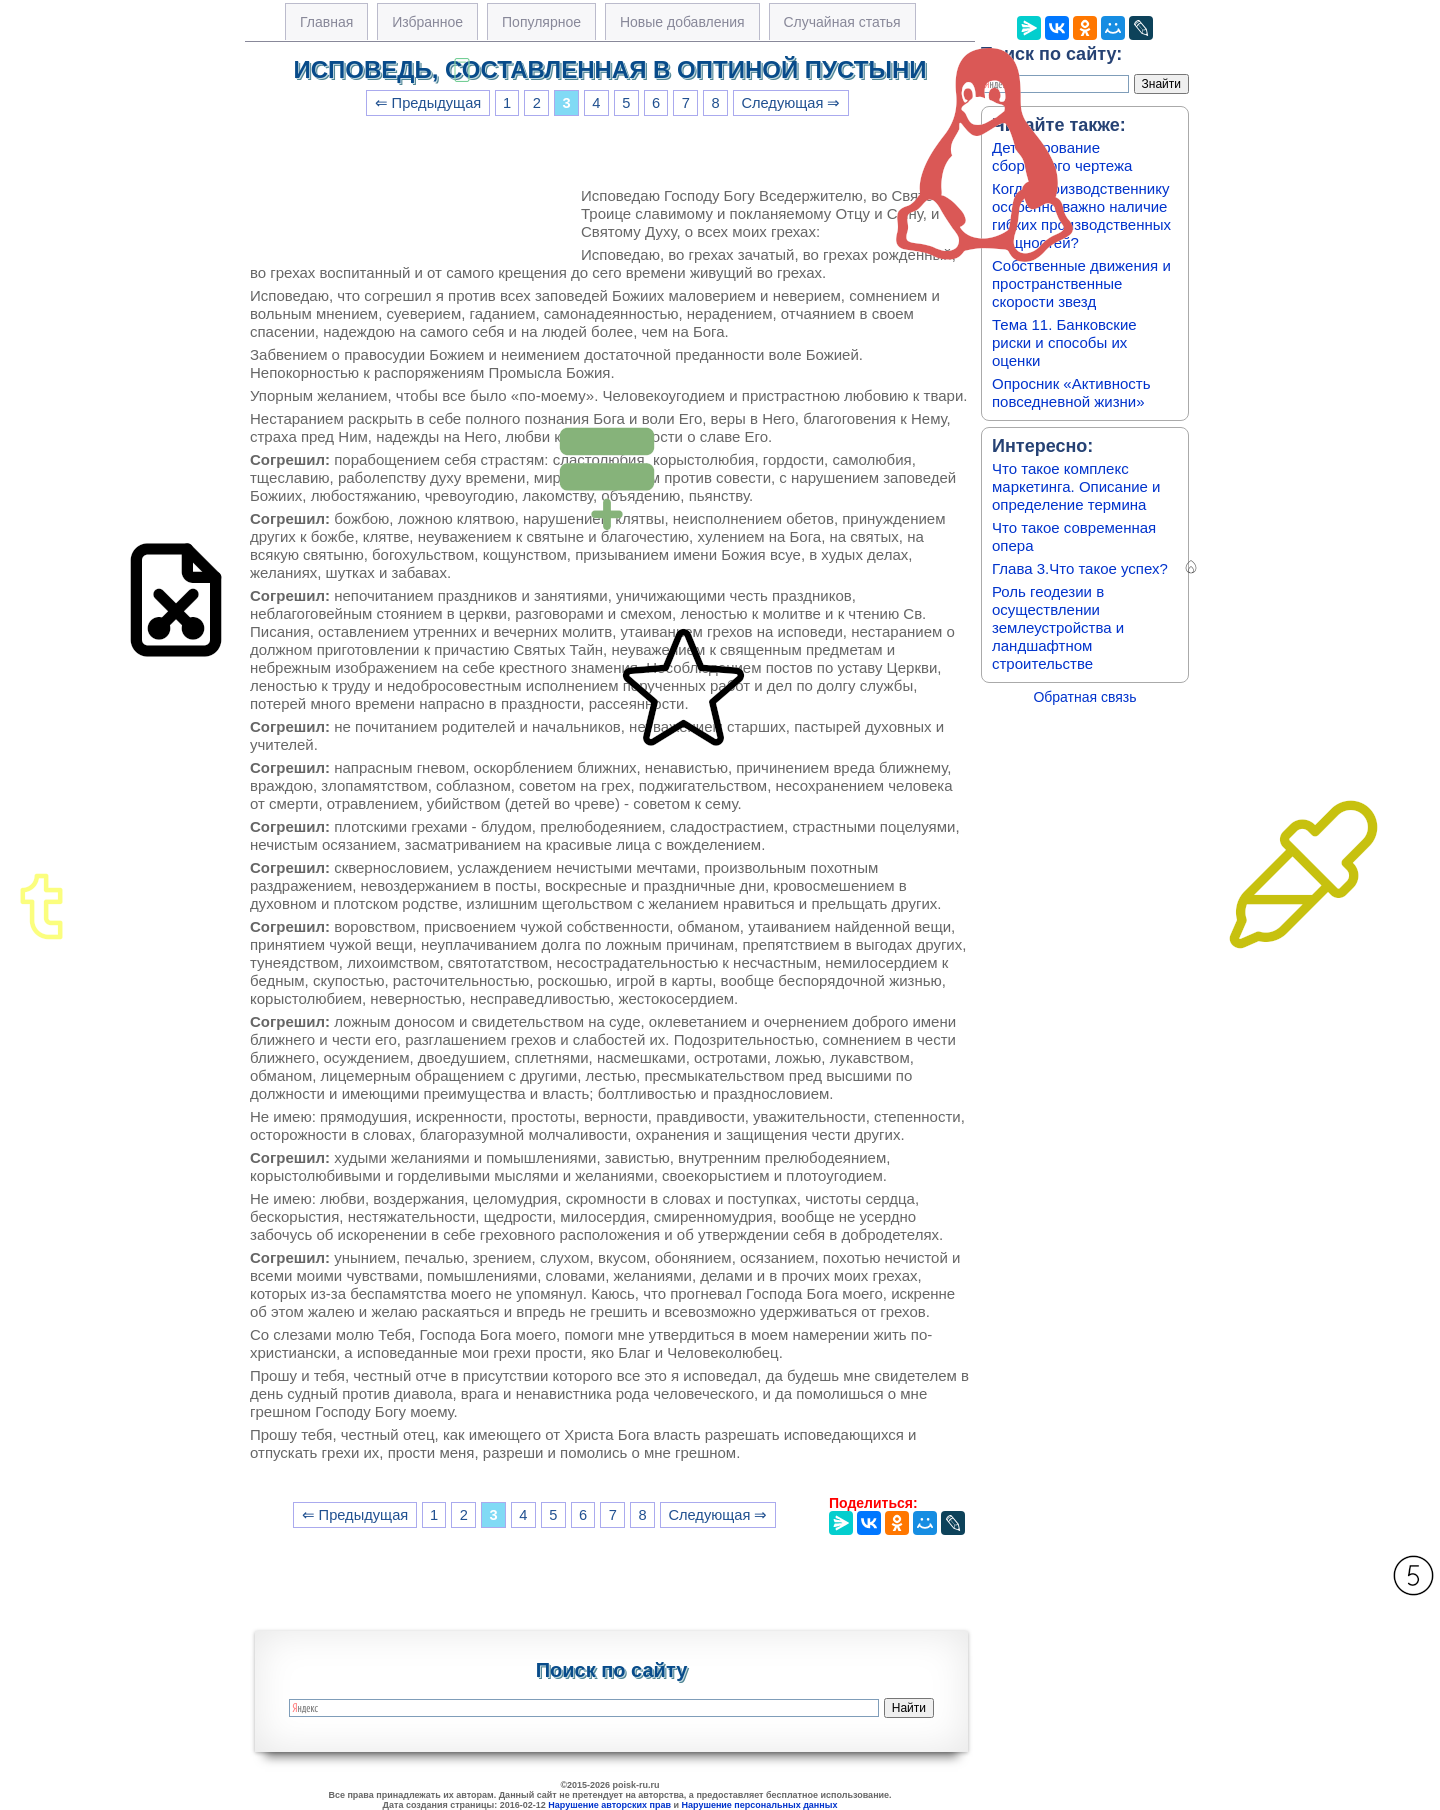 The width and height of the screenshot is (1440, 1810). I want to click on access device speaker settings, so click(462, 70).